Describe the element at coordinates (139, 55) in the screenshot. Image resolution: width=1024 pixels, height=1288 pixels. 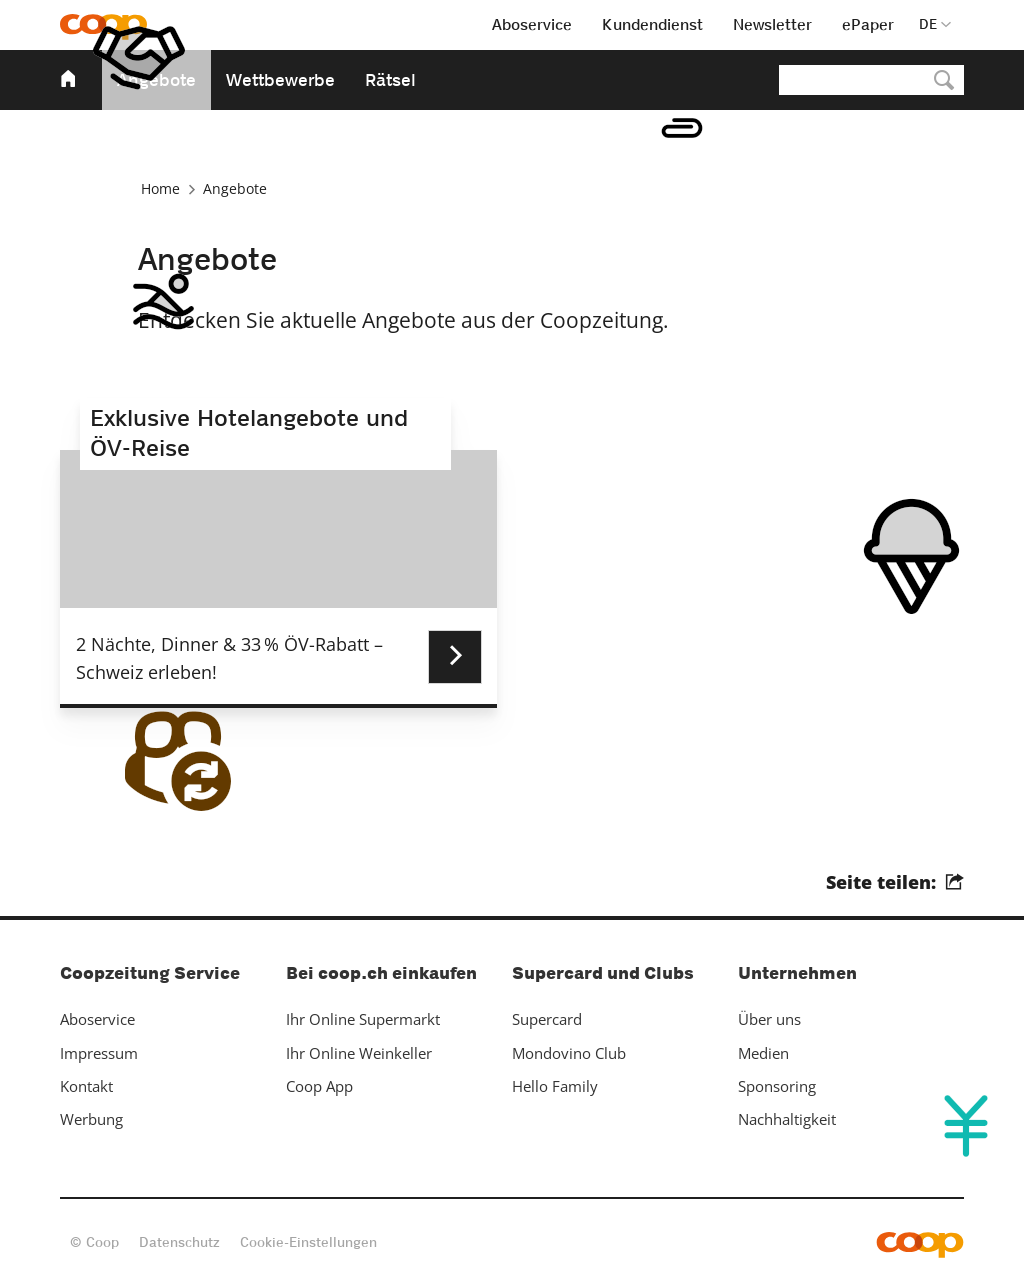
I see `indicates a partnership or collaboration feature` at that location.